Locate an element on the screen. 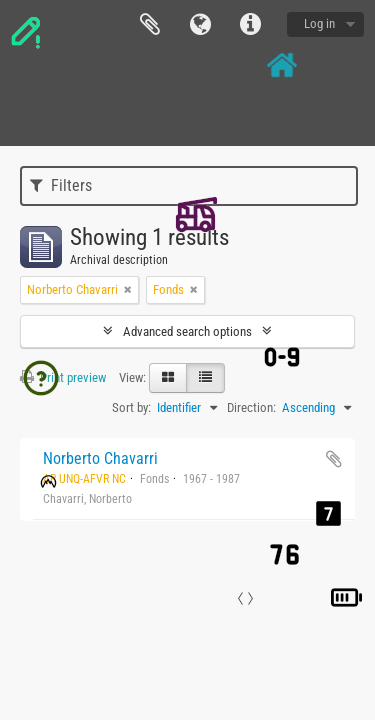 The height and width of the screenshot is (720, 375). indicates high battery level is located at coordinates (346, 597).